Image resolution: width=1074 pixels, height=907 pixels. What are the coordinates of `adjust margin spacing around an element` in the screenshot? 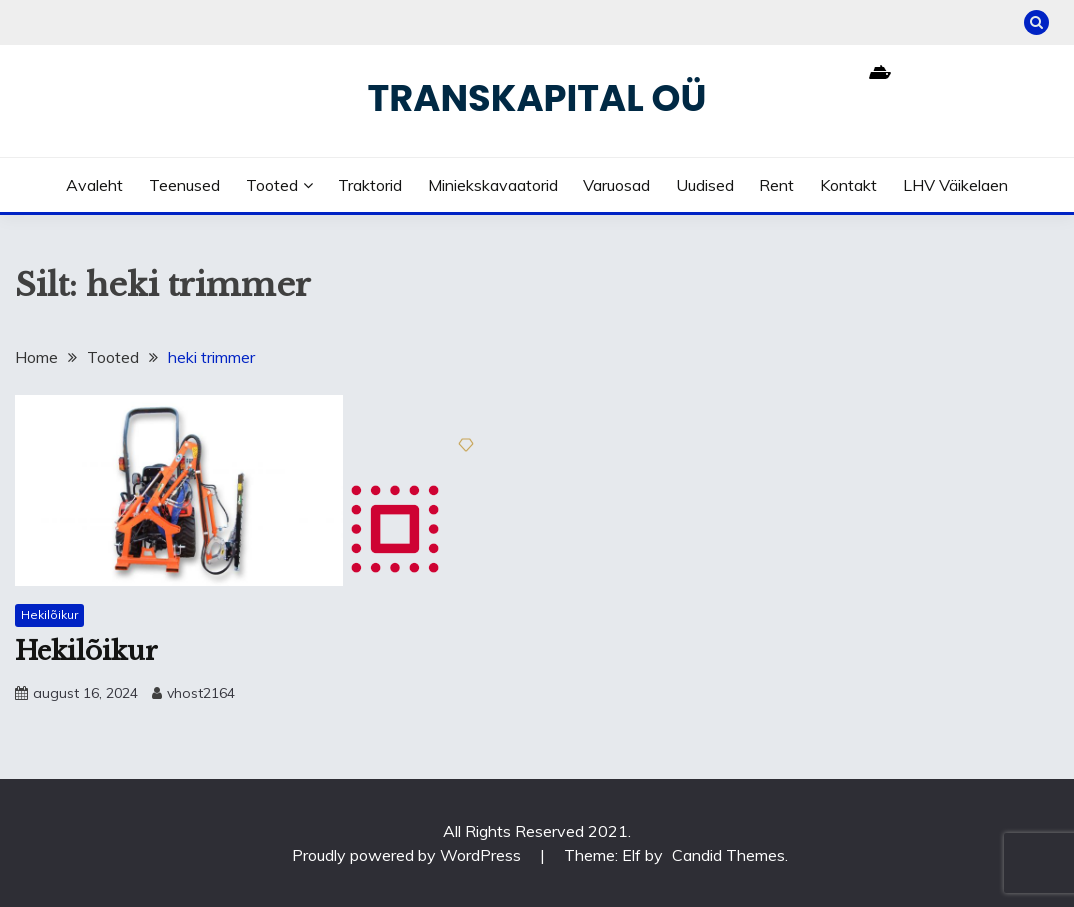 It's located at (395, 529).